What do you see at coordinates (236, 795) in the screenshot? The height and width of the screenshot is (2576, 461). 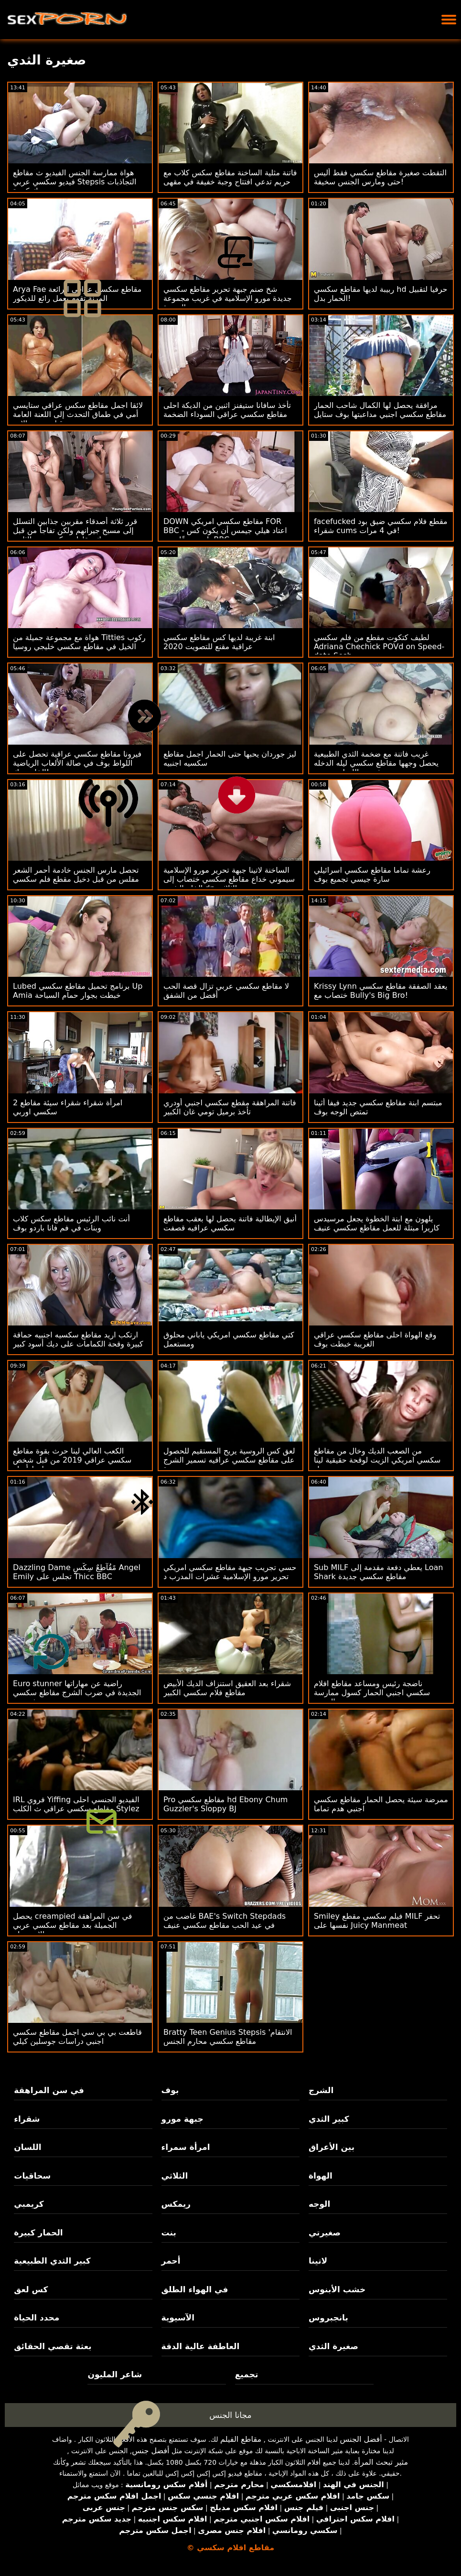 I see `download a file or content` at bounding box center [236, 795].